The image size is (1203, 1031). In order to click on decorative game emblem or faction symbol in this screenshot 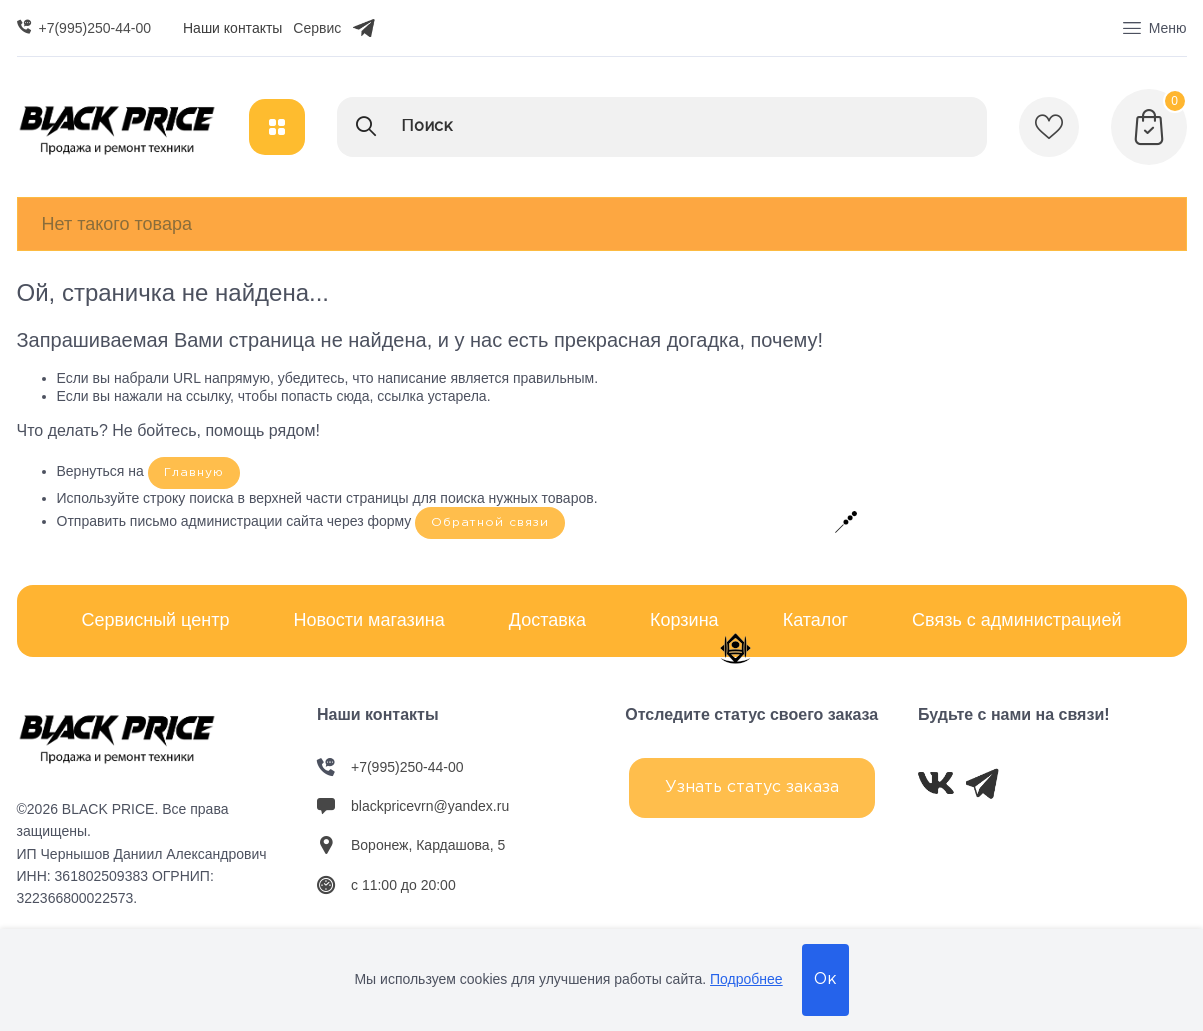, I will do `click(735, 648)`.